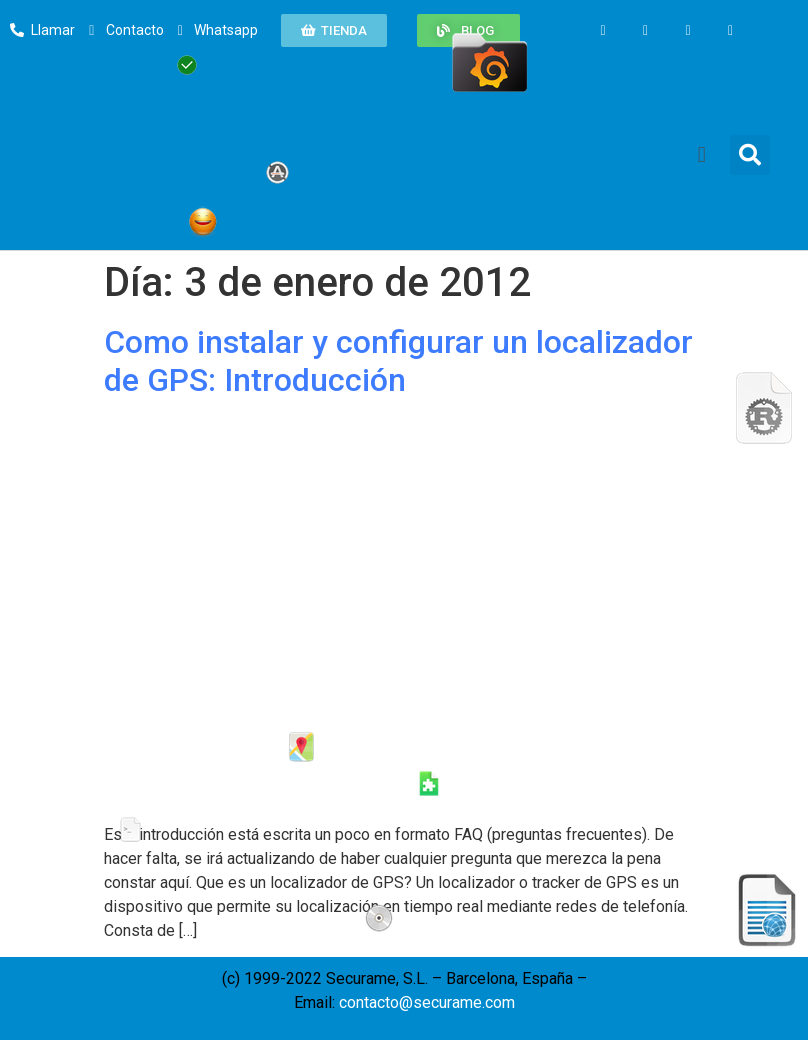  I want to click on a shell script or bash file, so click(130, 829).